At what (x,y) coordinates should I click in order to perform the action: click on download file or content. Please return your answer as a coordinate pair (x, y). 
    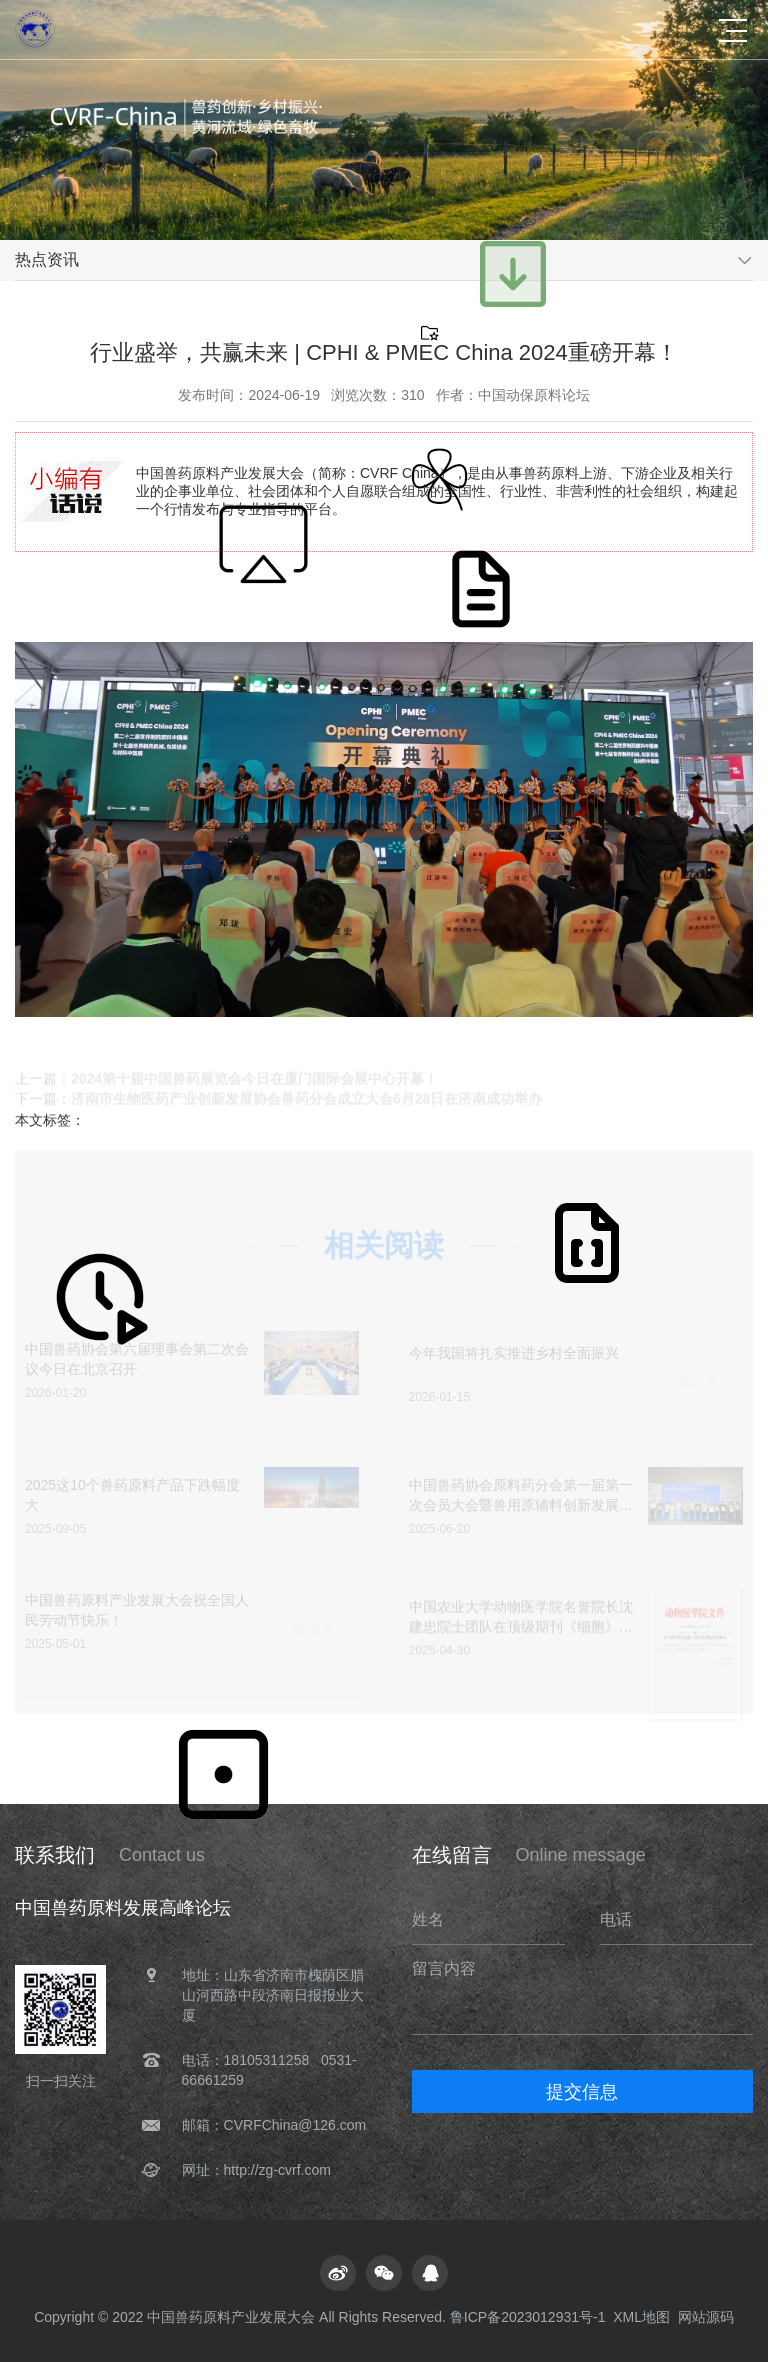
    Looking at the image, I should click on (513, 274).